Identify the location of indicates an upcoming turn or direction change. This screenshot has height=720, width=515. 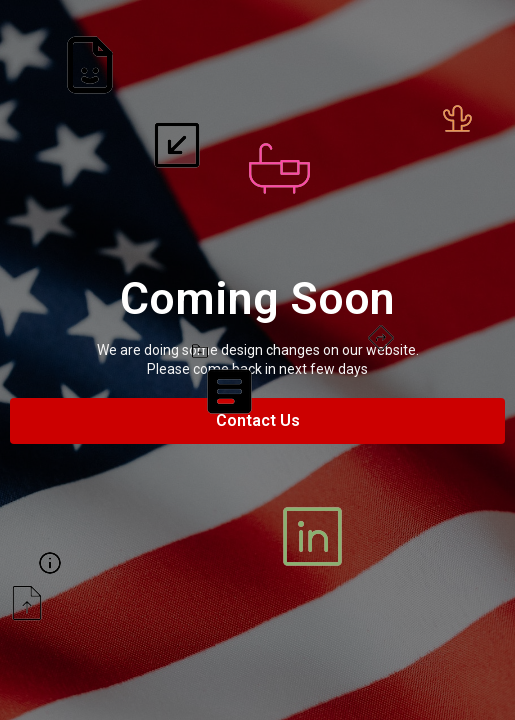
(381, 338).